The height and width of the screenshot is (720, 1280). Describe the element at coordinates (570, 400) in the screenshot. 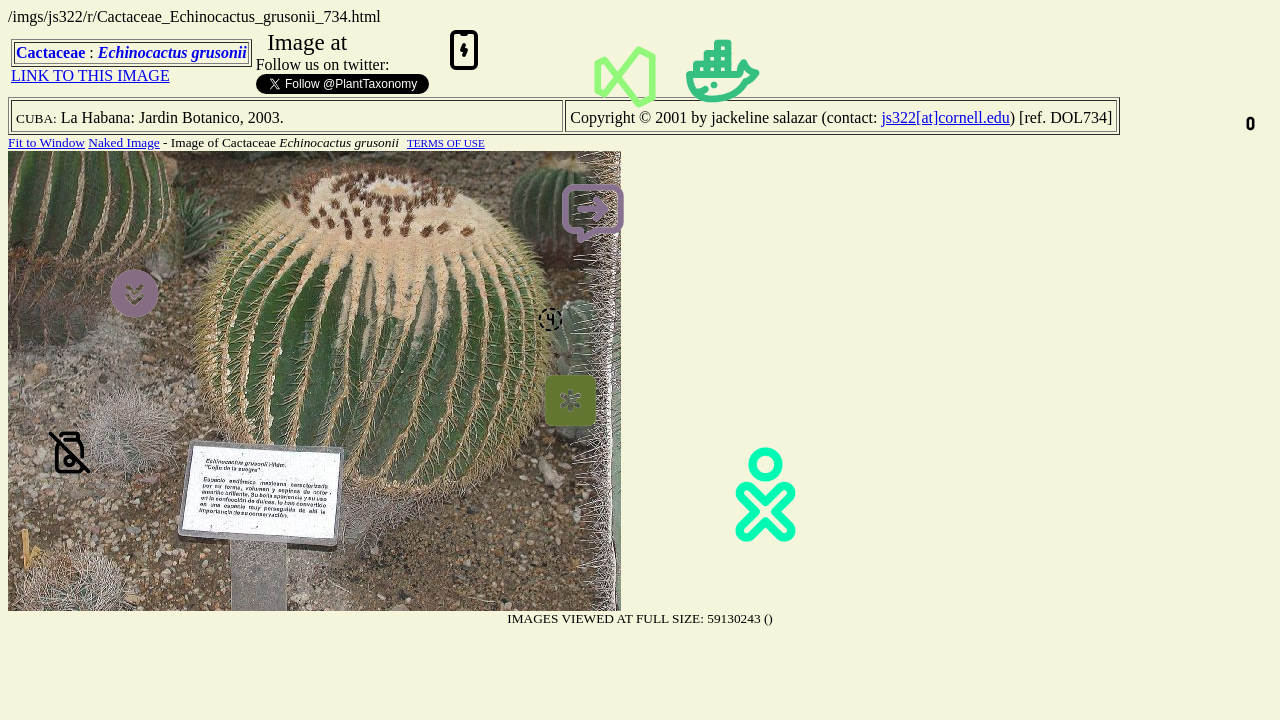

I see `indicates a required field in a form` at that location.